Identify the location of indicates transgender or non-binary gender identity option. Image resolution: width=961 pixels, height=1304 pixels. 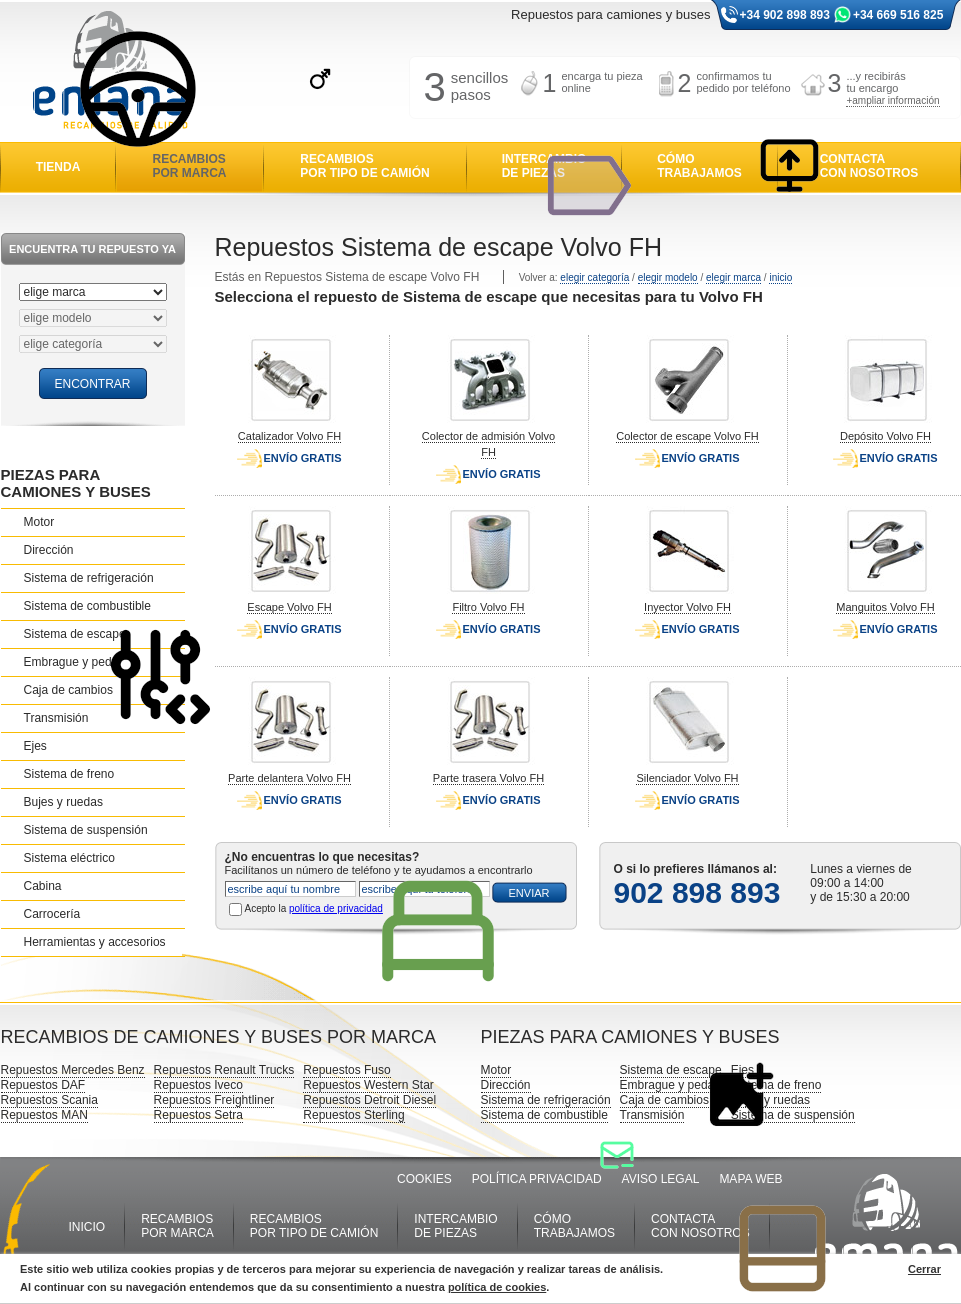
(320, 78).